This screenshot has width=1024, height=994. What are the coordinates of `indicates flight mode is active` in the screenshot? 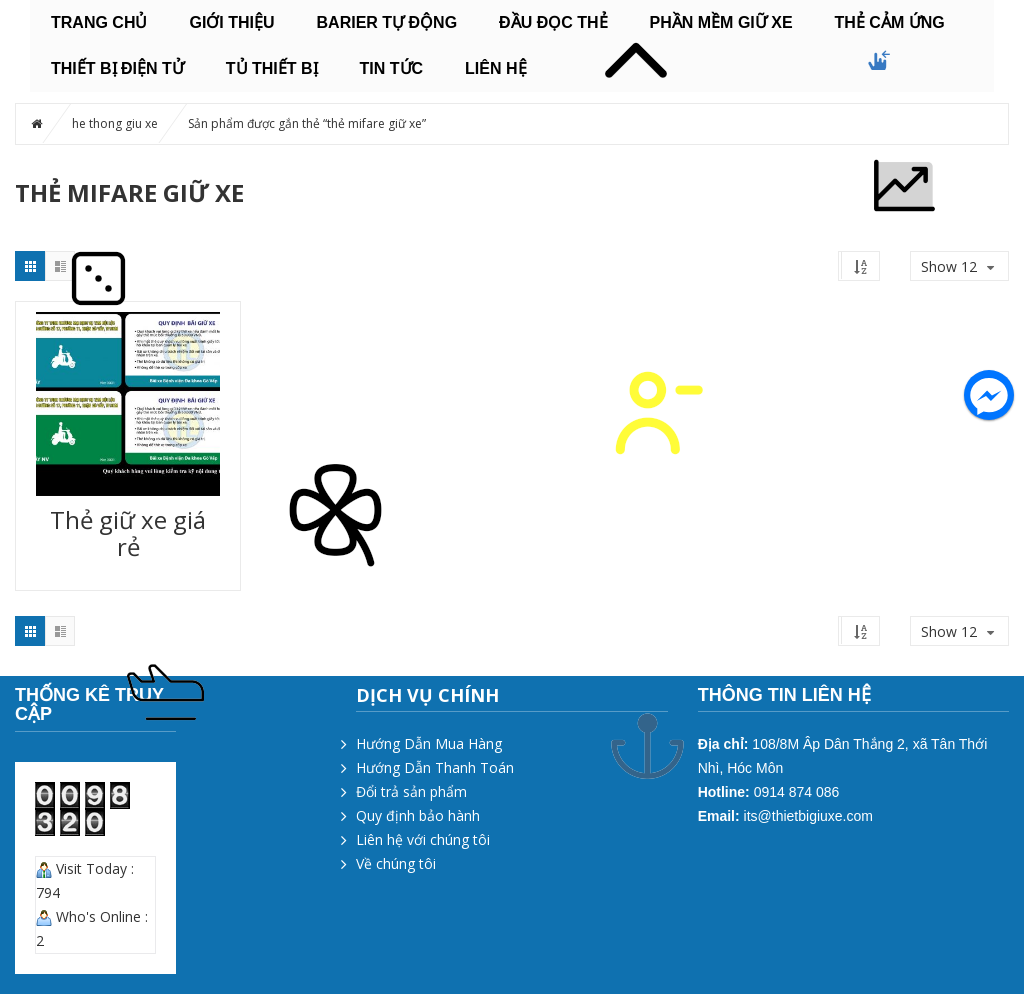 It's located at (165, 689).